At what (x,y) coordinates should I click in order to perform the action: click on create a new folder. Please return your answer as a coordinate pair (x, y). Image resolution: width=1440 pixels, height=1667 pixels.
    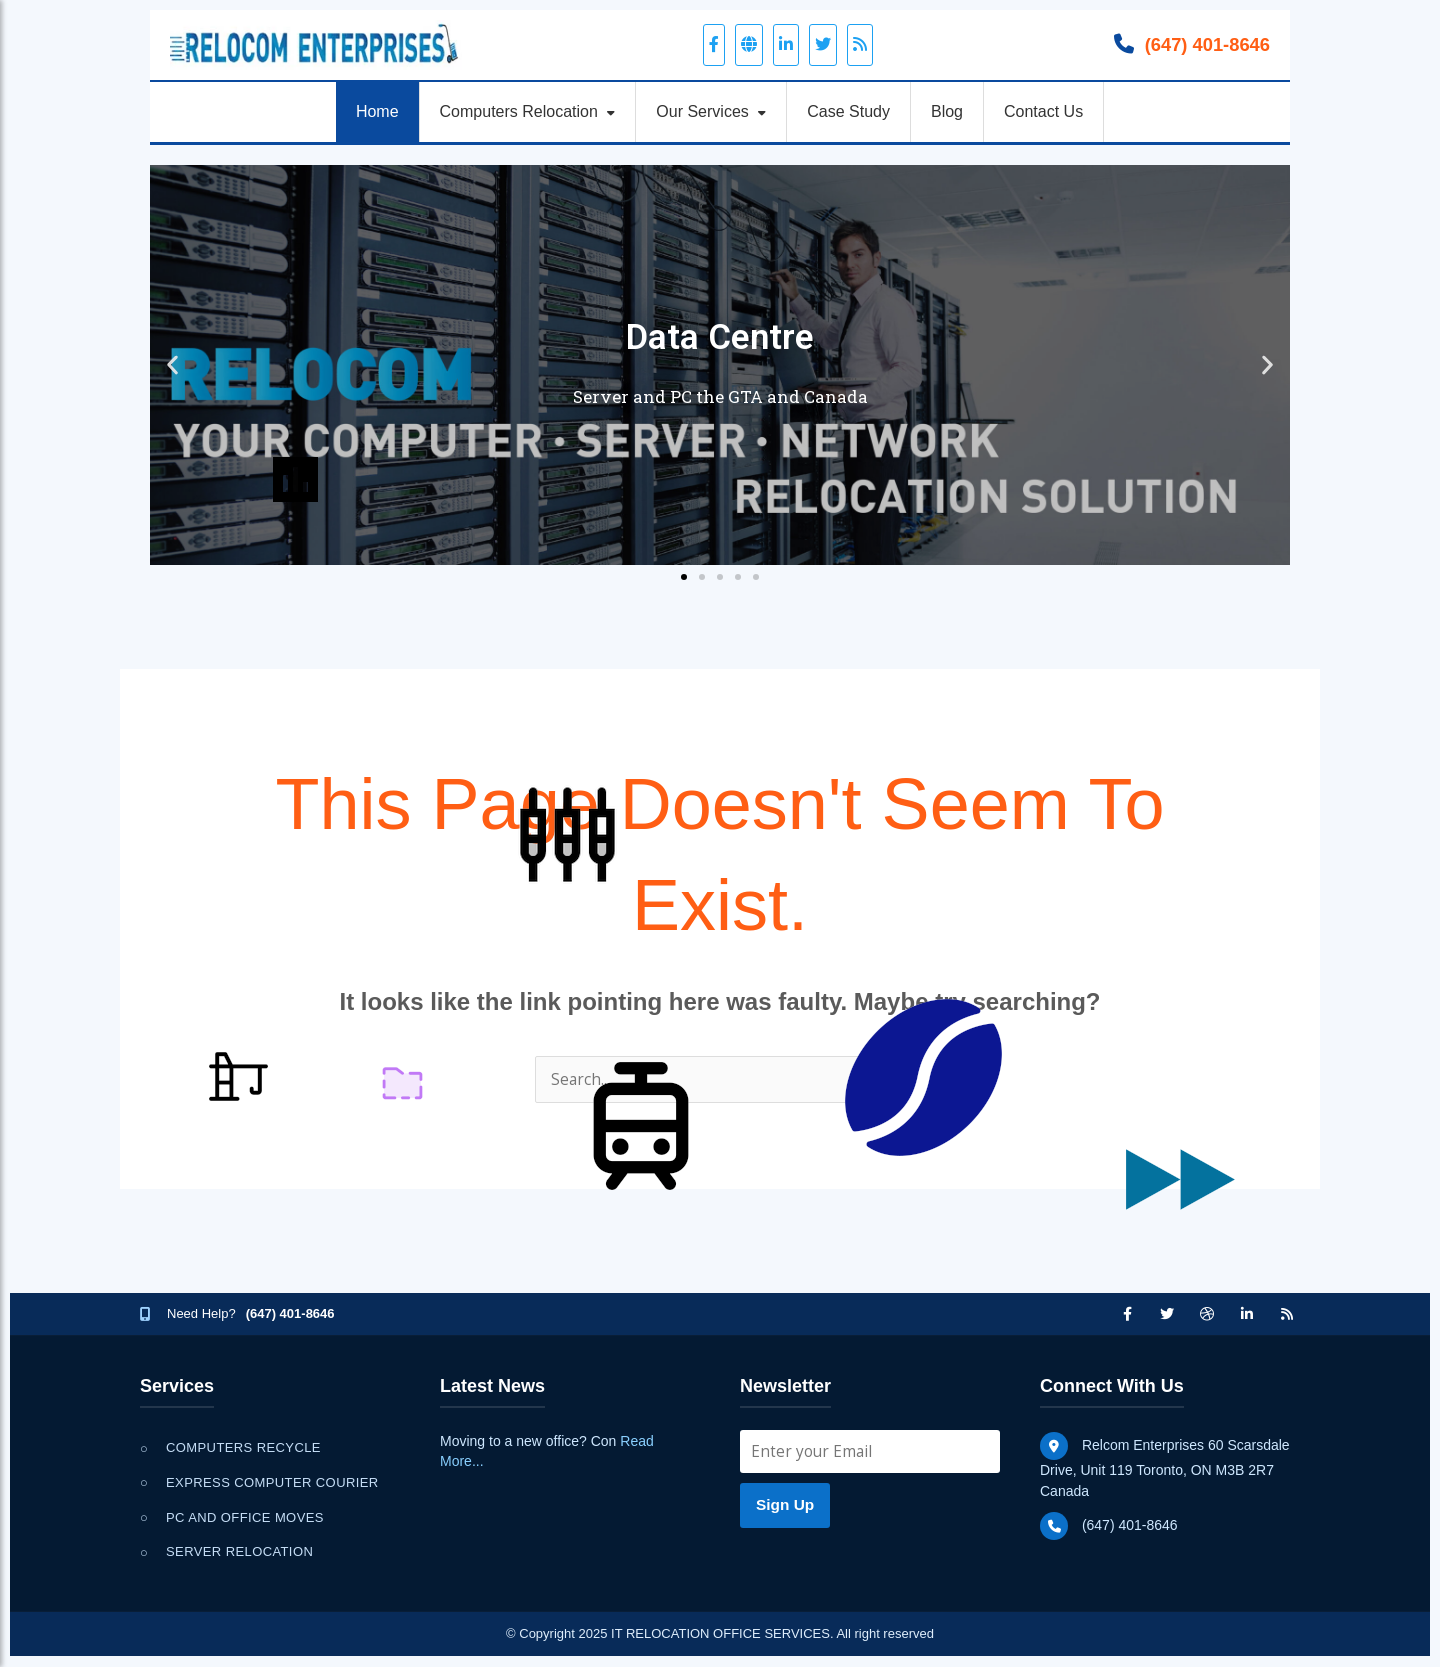
    Looking at the image, I should click on (402, 1082).